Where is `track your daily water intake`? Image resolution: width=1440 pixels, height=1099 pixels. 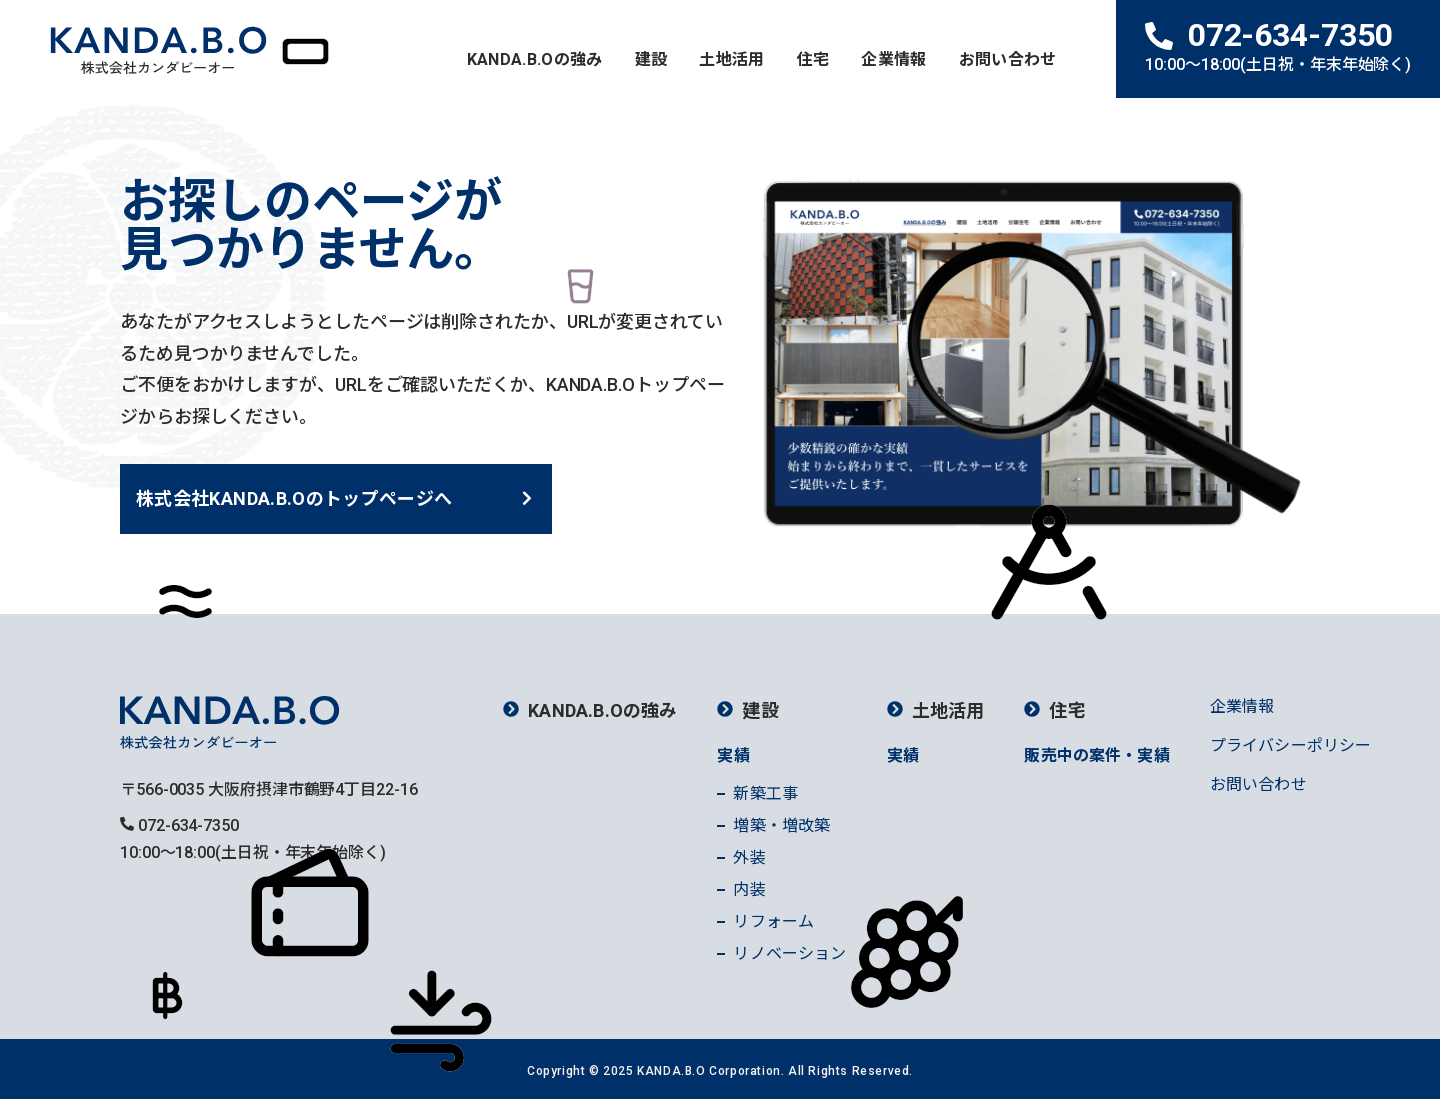 track your daily water intake is located at coordinates (580, 285).